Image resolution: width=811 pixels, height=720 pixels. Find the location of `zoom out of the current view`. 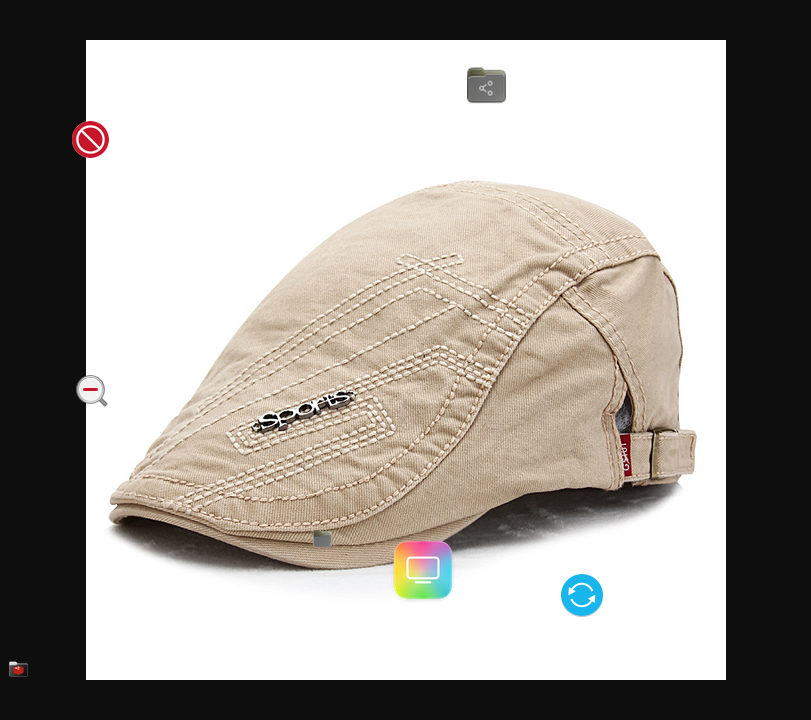

zoom out of the current view is located at coordinates (92, 391).